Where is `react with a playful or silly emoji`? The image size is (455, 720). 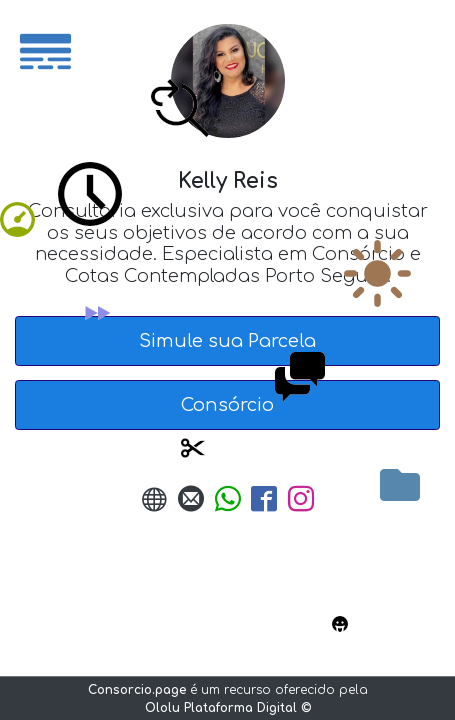 react with a playful or silly emoji is located at coordinates (340, 624).